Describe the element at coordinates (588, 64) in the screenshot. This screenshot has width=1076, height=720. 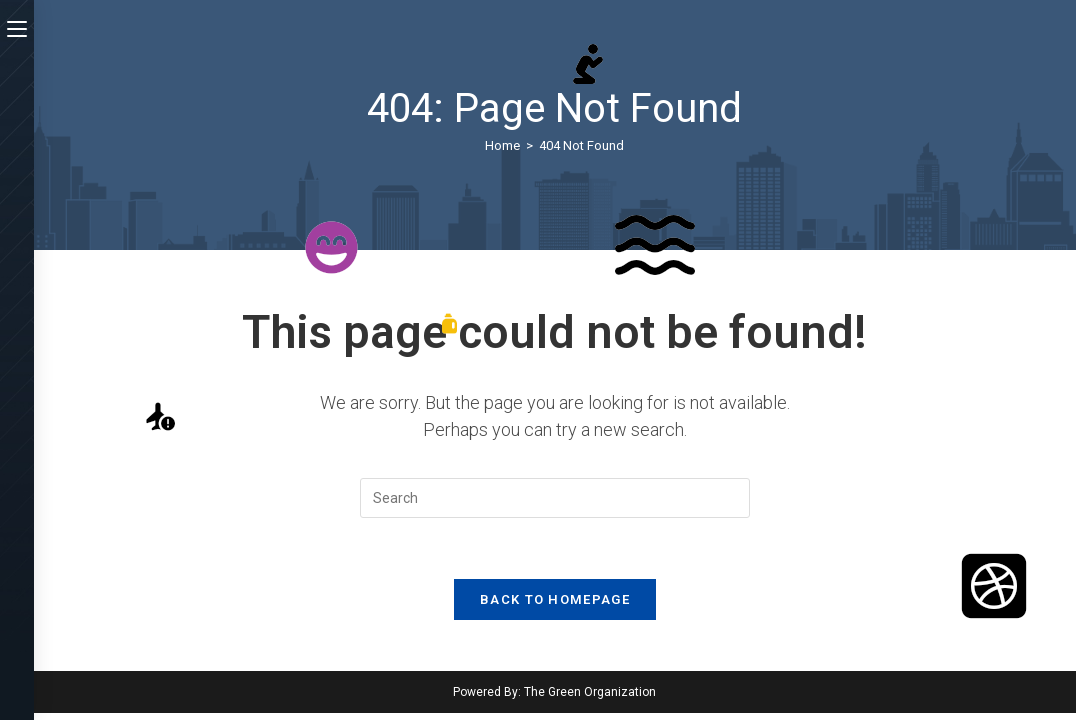
I see `access prayer or meditation features` at that location.